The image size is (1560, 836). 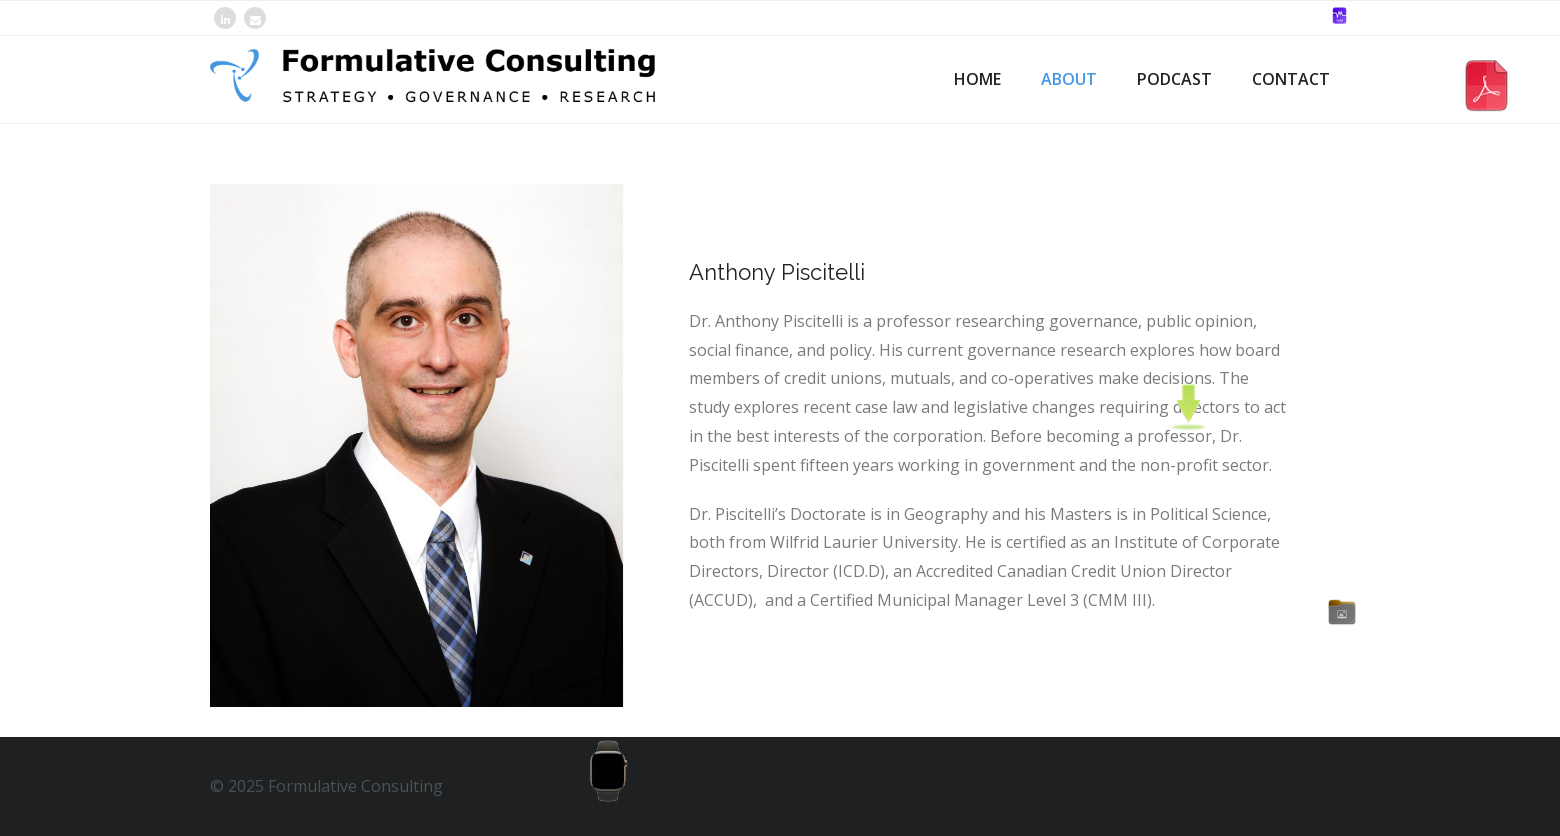 I want to click on open your pictures folder, so click(x=1342, y=612).